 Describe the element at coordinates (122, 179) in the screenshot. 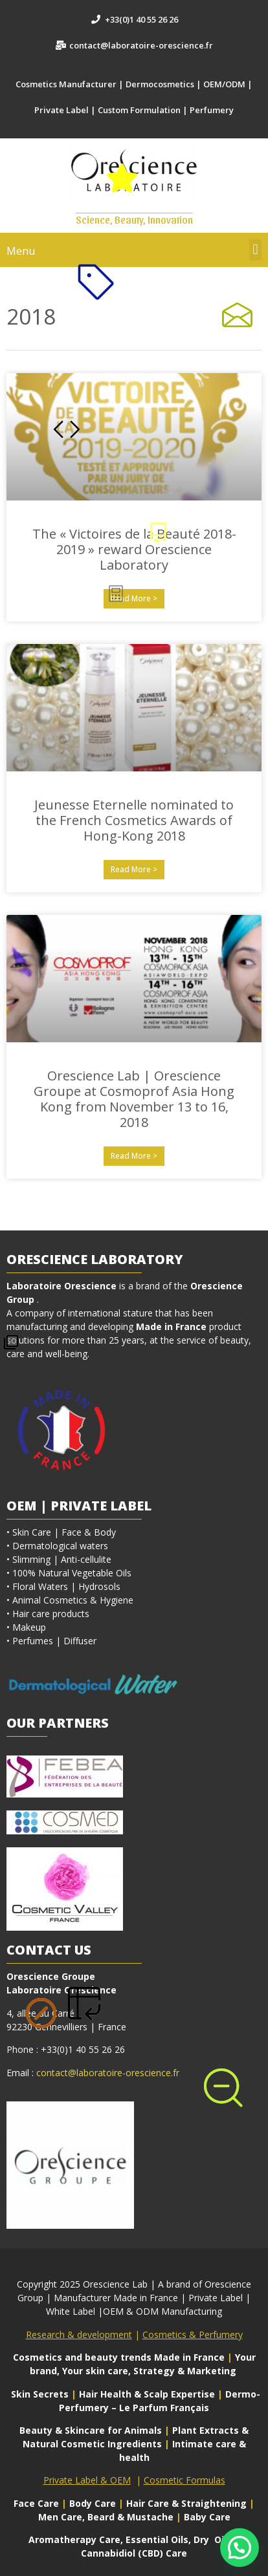

I see `indicates a favorited or starred item` at that location.